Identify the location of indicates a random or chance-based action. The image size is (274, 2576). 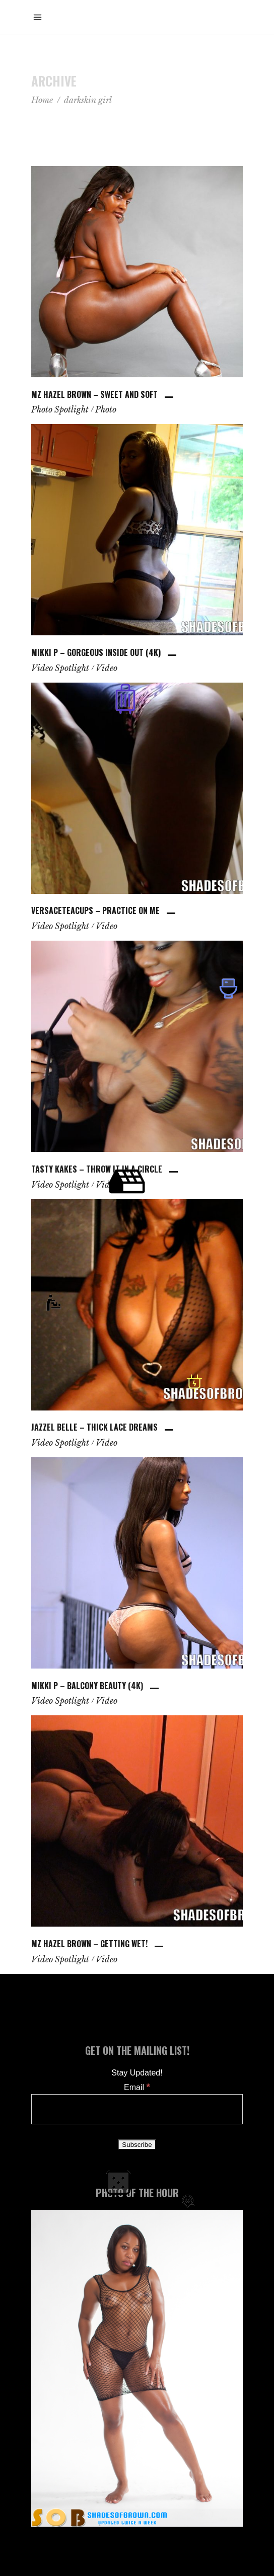
(118, 2183).